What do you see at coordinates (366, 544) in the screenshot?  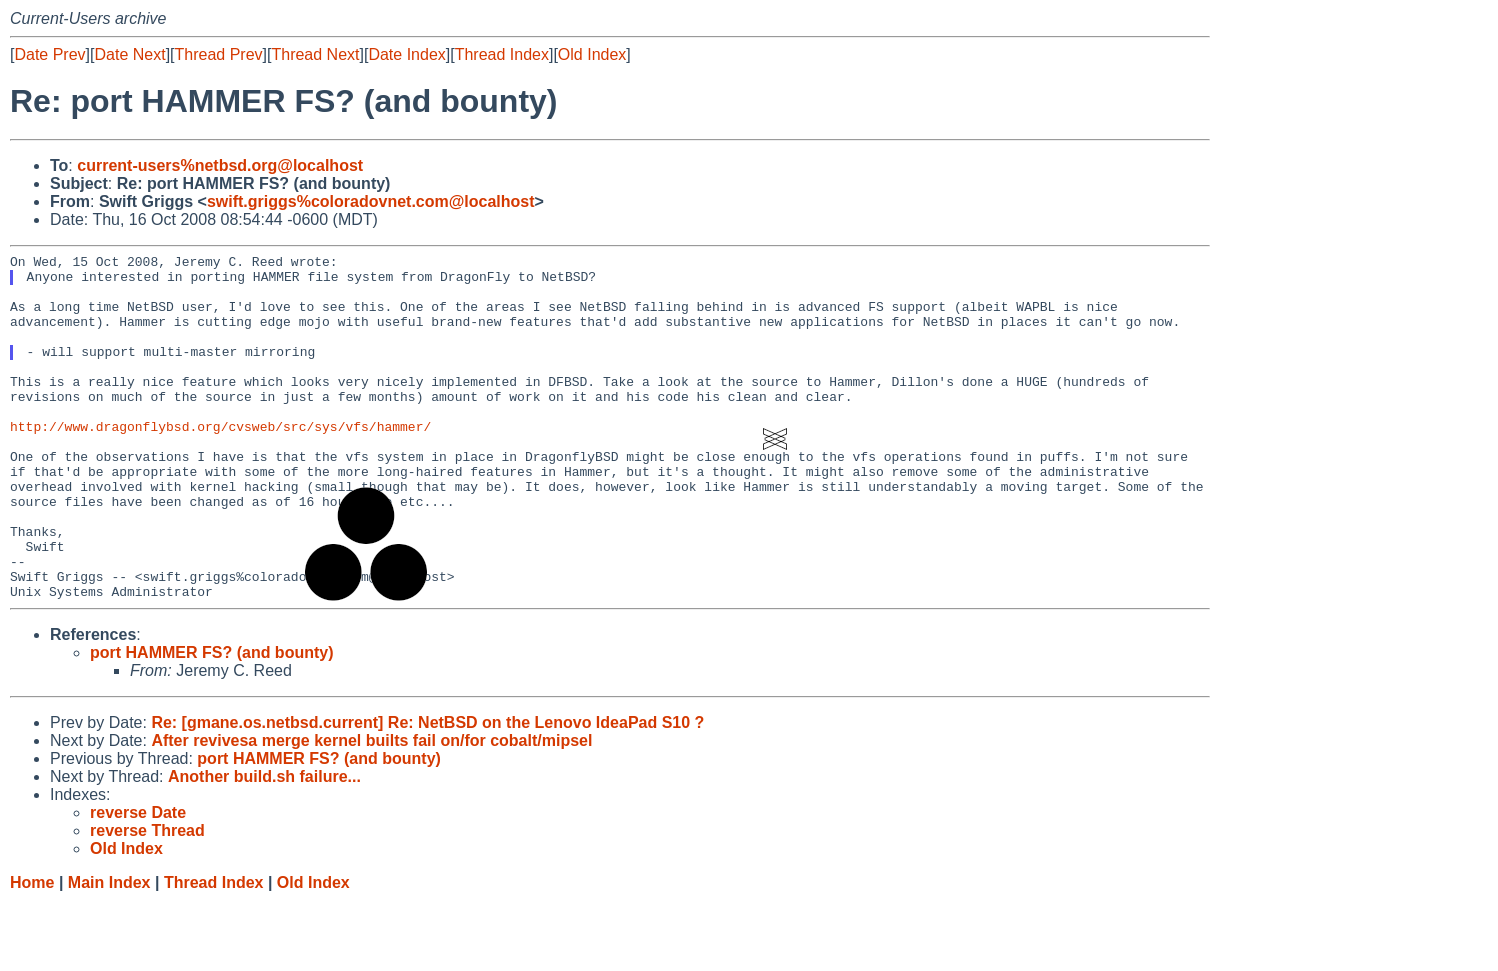 I see `julia programming language logo` at bounding box center [366, 544].